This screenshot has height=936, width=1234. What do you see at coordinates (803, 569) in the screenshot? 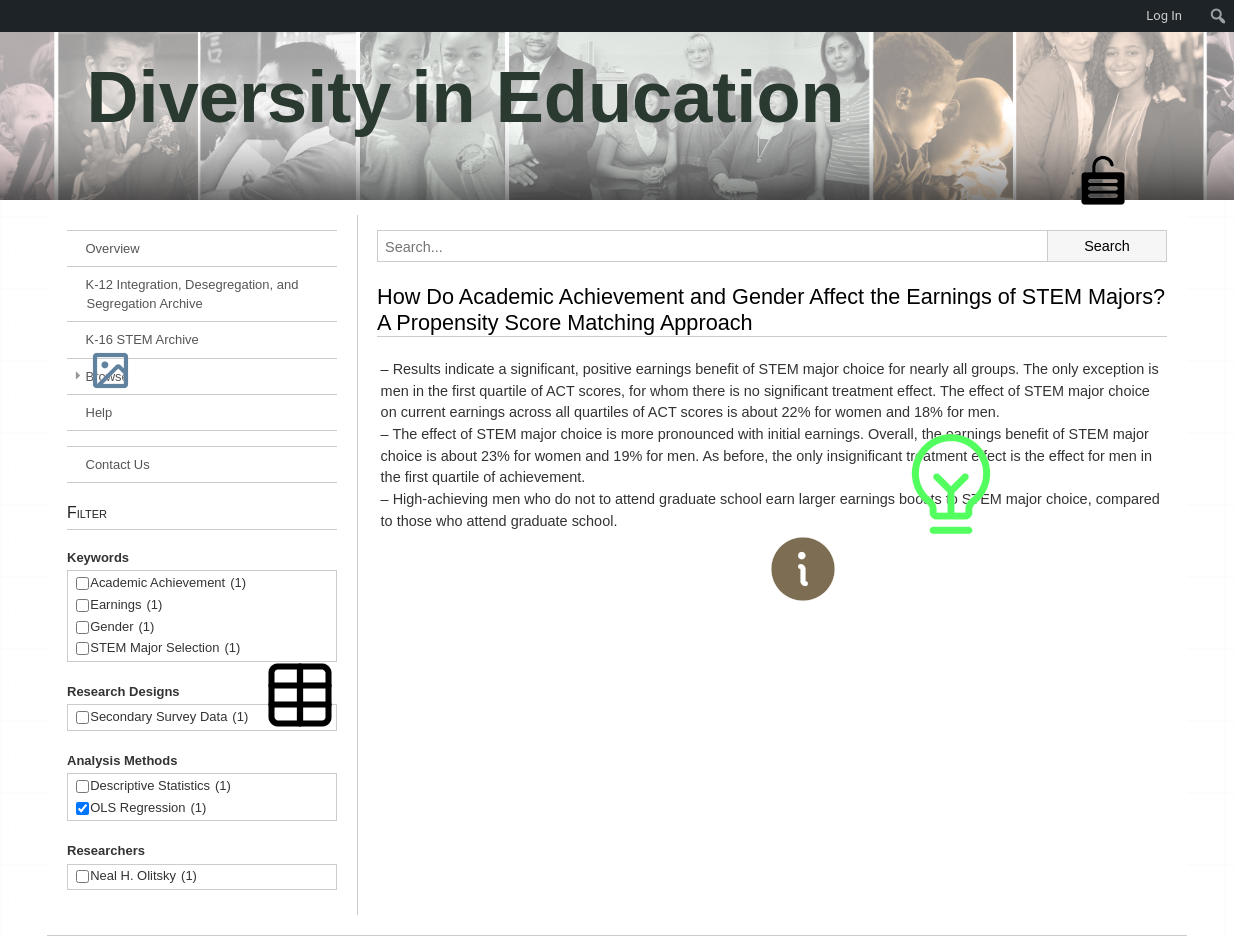
I see `view more information or details` at bounding box center [803, 569].